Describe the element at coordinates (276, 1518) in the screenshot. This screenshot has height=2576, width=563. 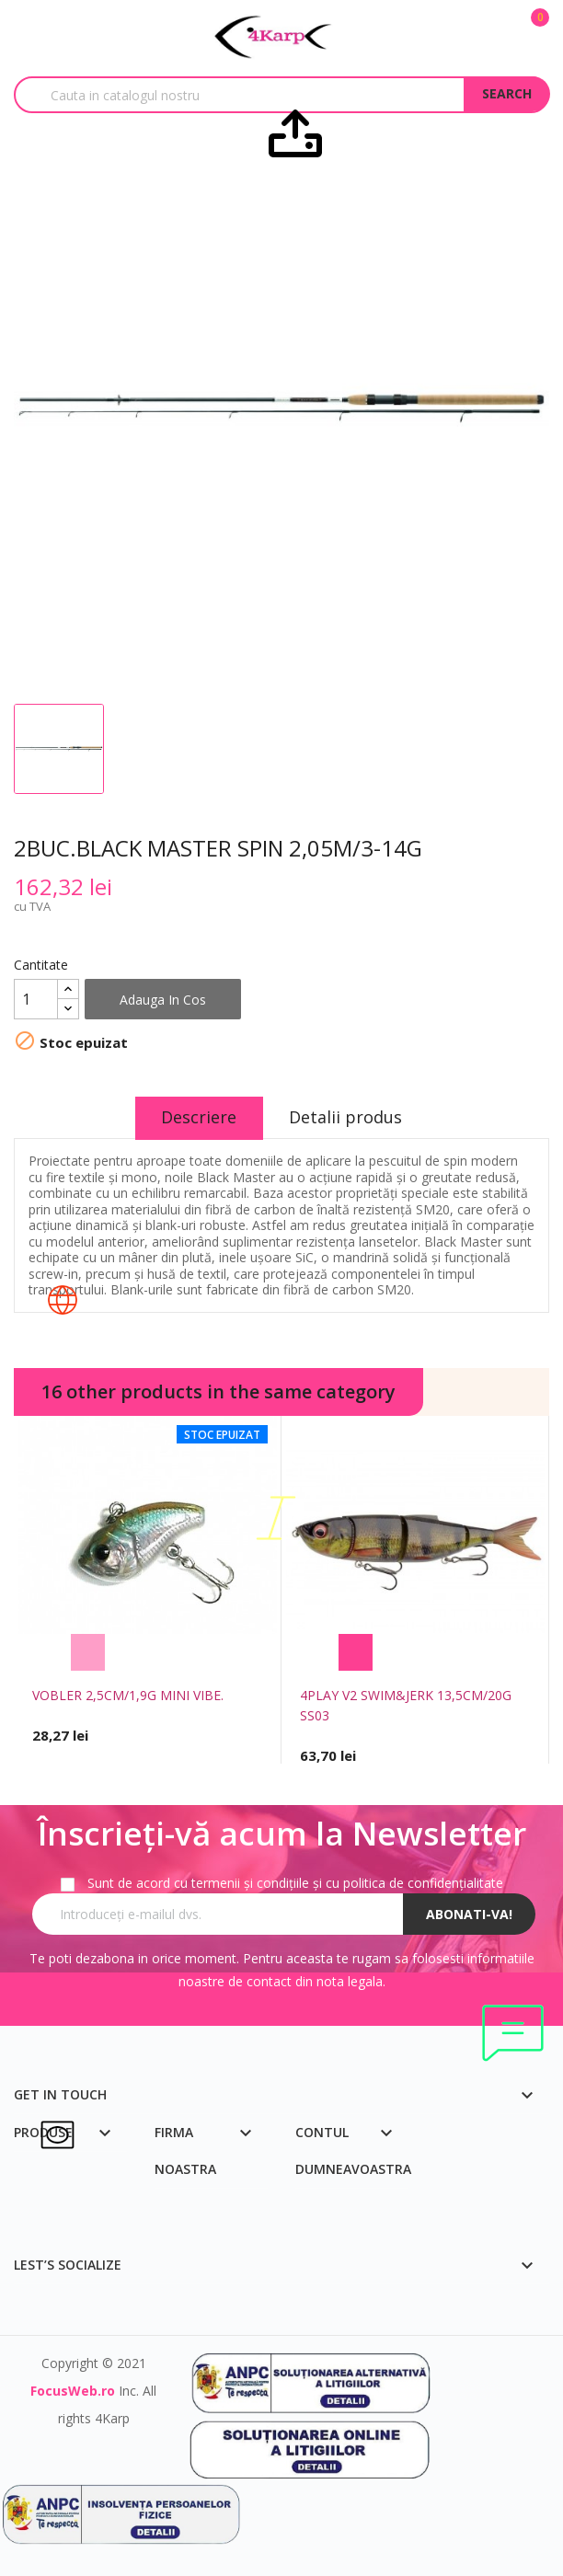
I see `apply italic formatting to selected text` at that location.